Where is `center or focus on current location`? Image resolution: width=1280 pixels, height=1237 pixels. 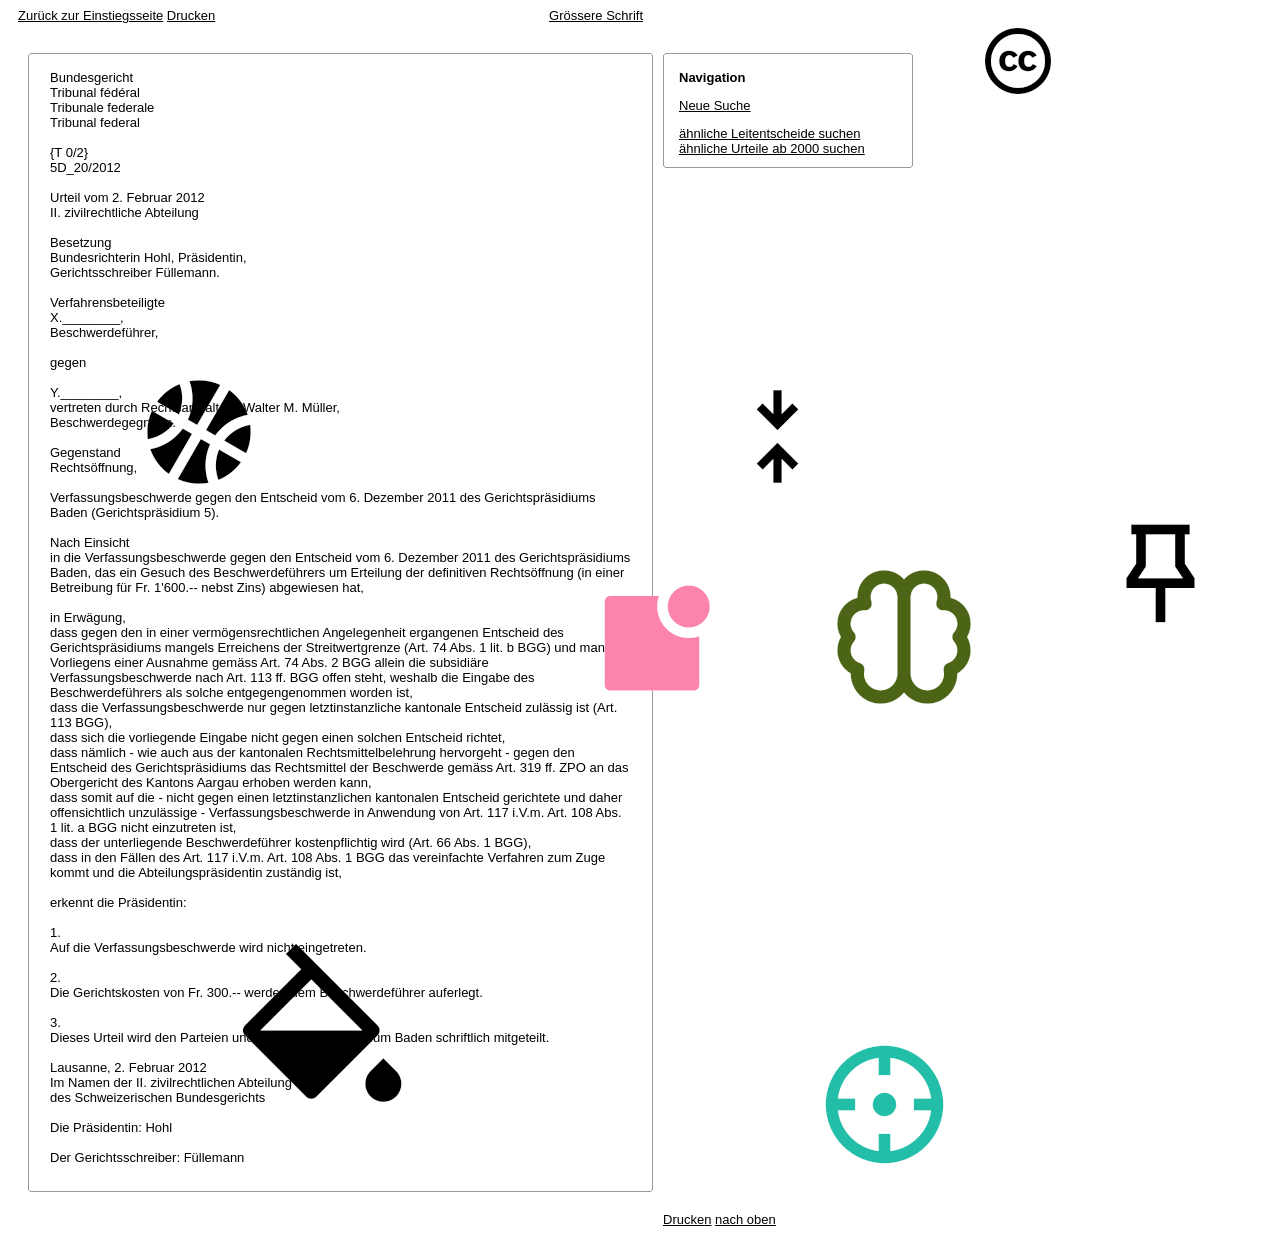 center or focus on current location is located at coordinates (884, 1104).